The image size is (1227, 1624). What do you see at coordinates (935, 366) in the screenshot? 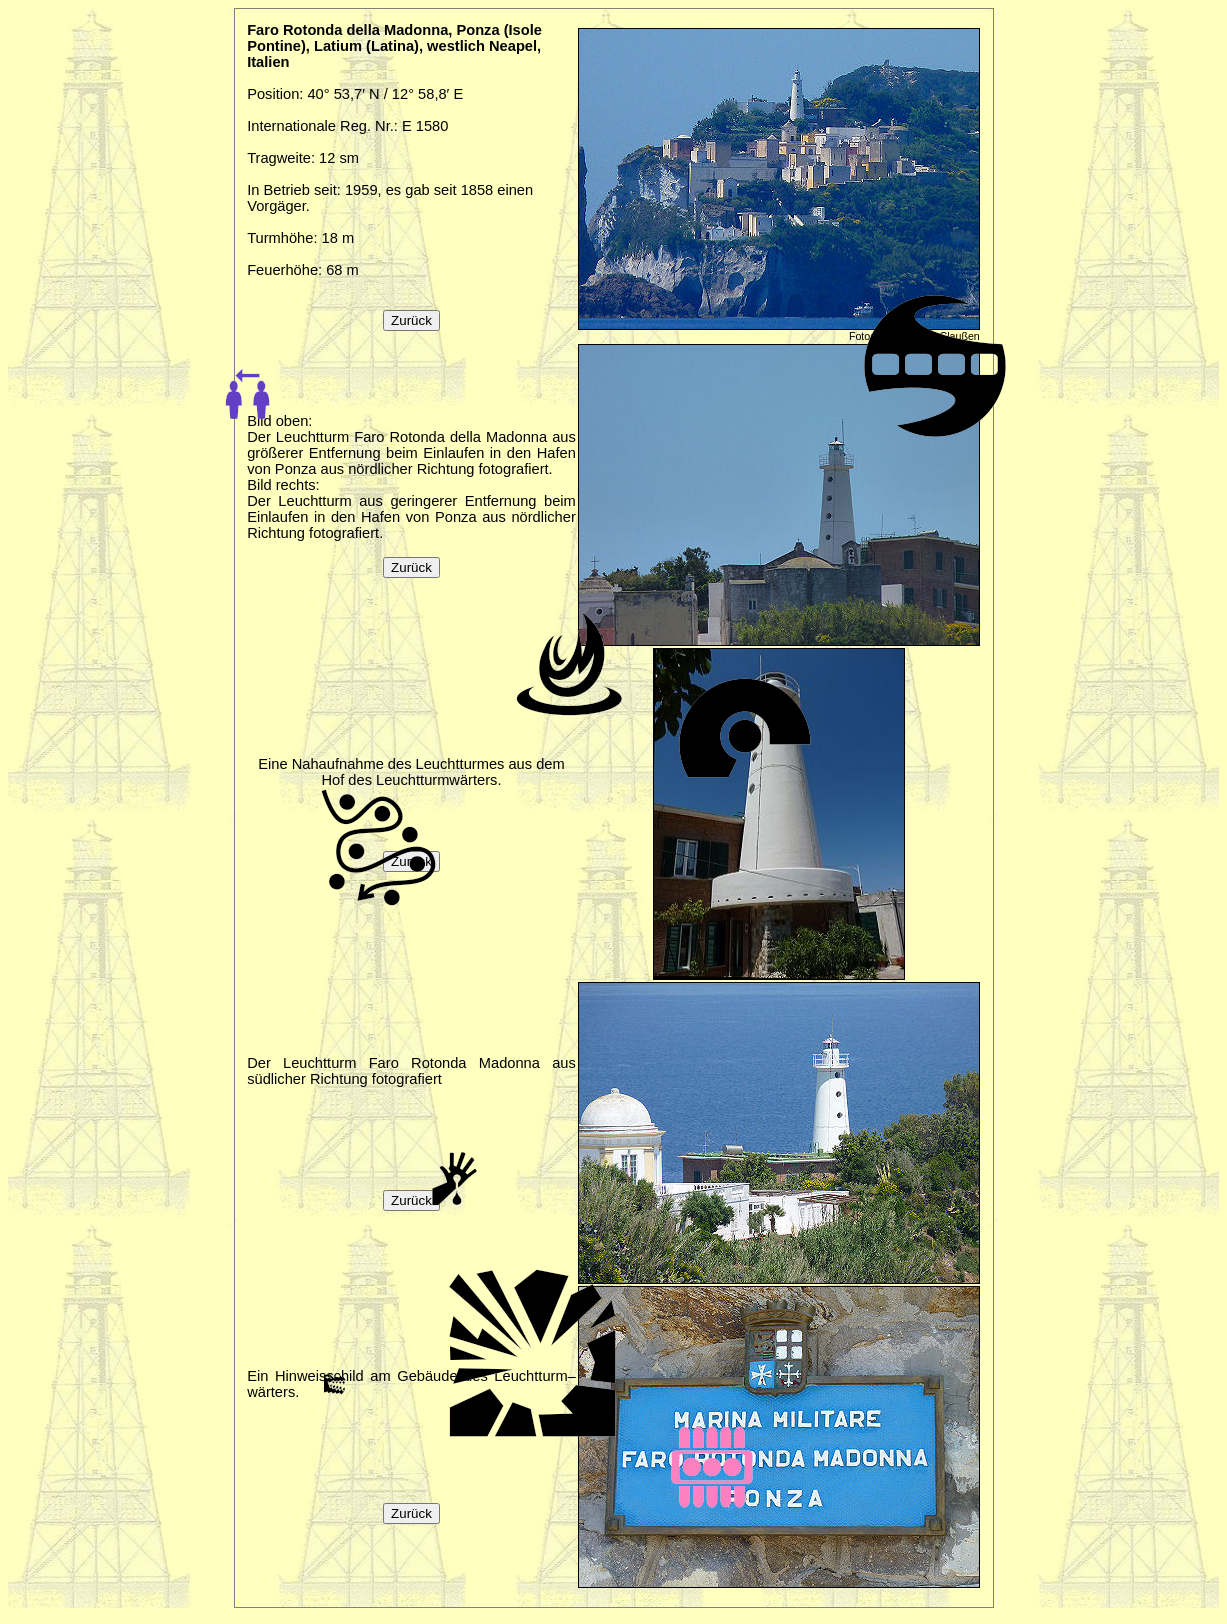
I see `access video or media gallery` at bounding box center [935, 366].